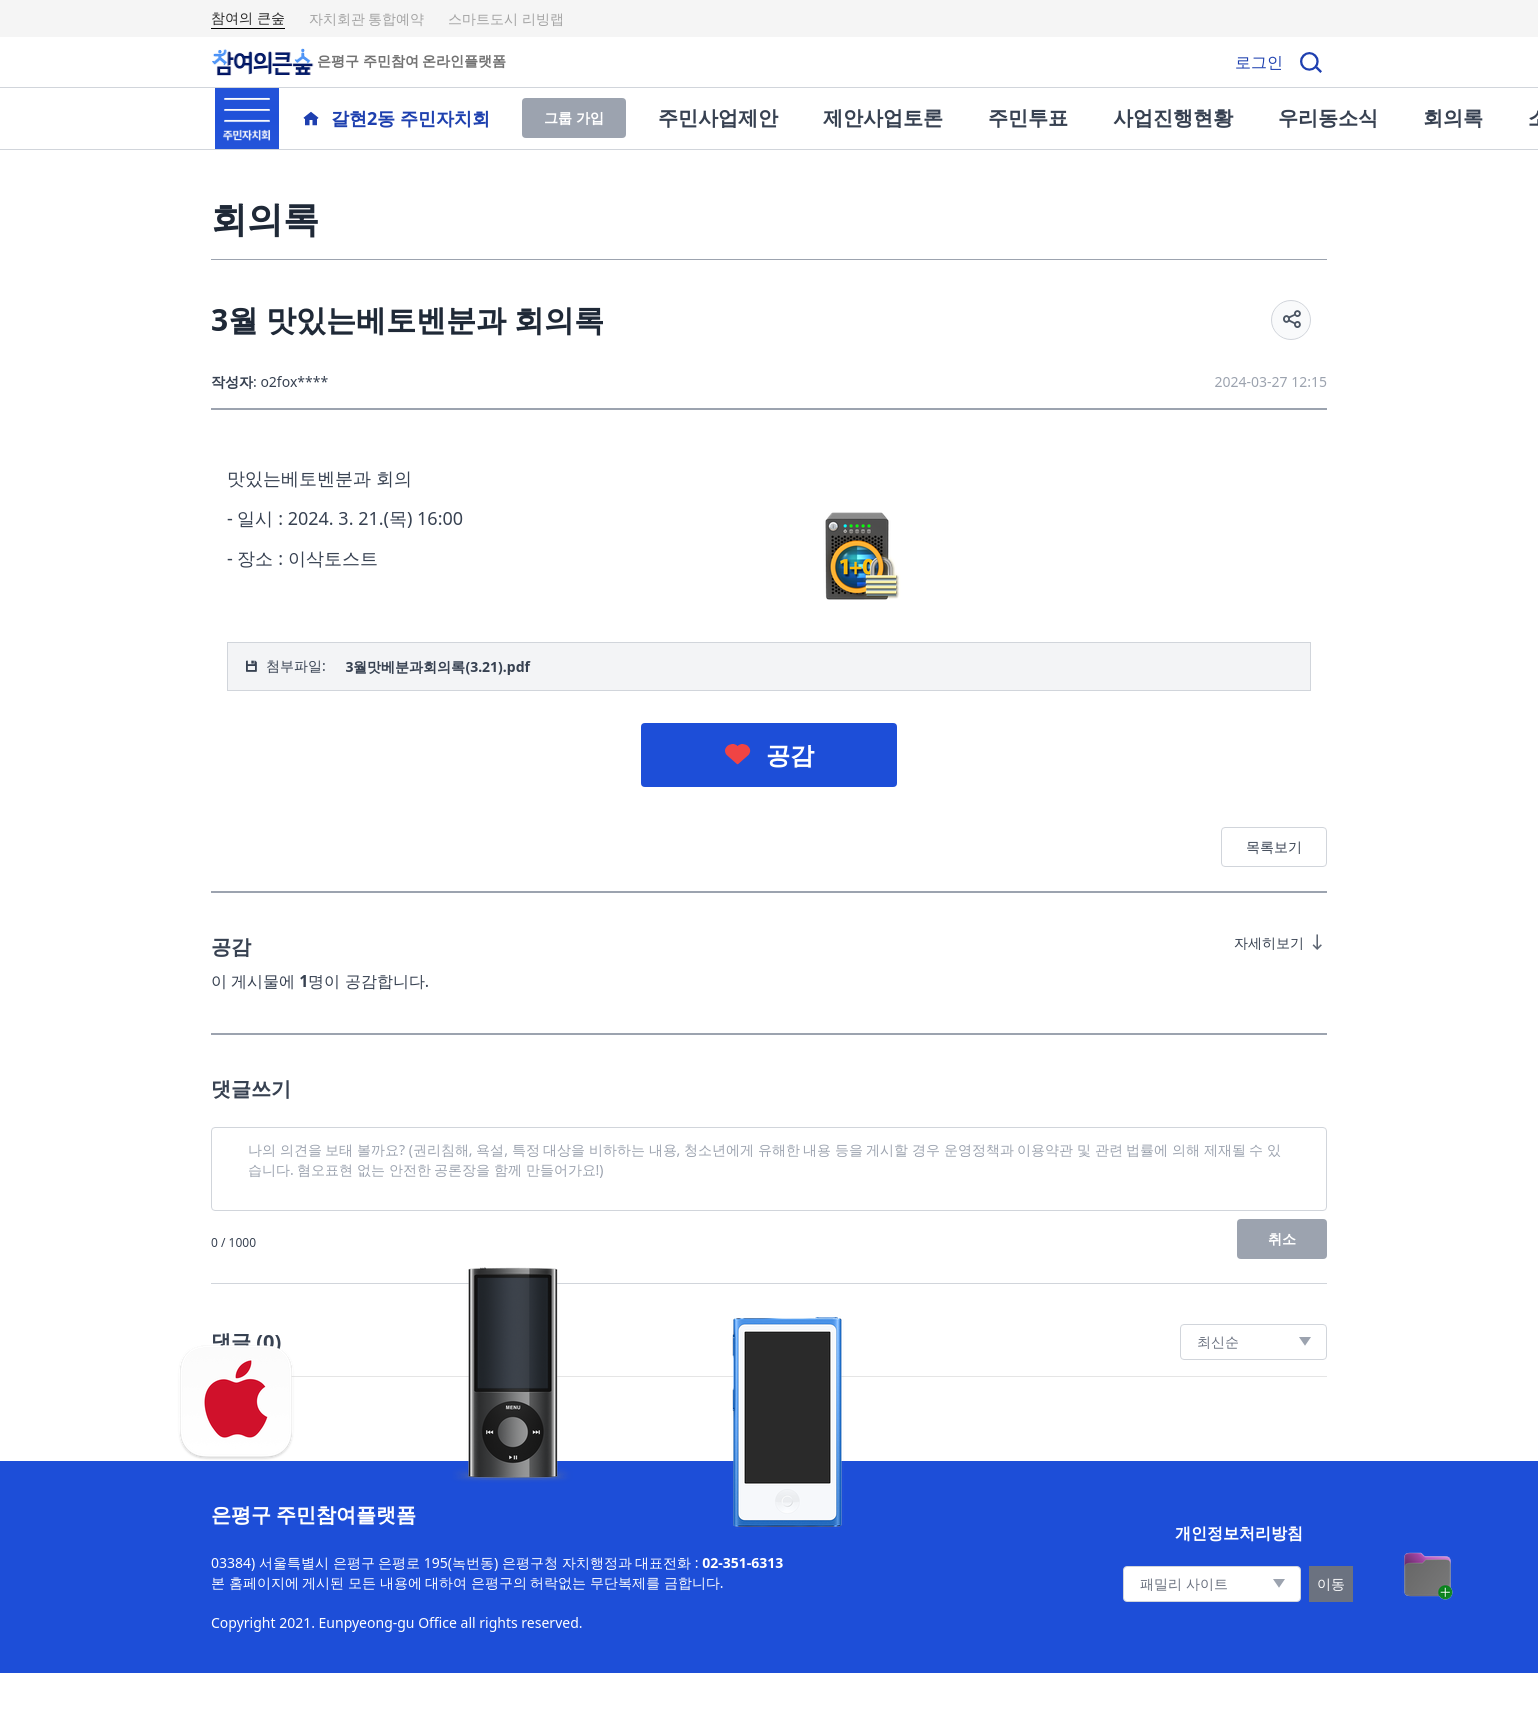 Image resolution: width=1538 pixels, height=1729 pixels. Describe the element at coordinates (857, 556) in the screenshot. I see `locked RAID 10 storage volume` at that location.